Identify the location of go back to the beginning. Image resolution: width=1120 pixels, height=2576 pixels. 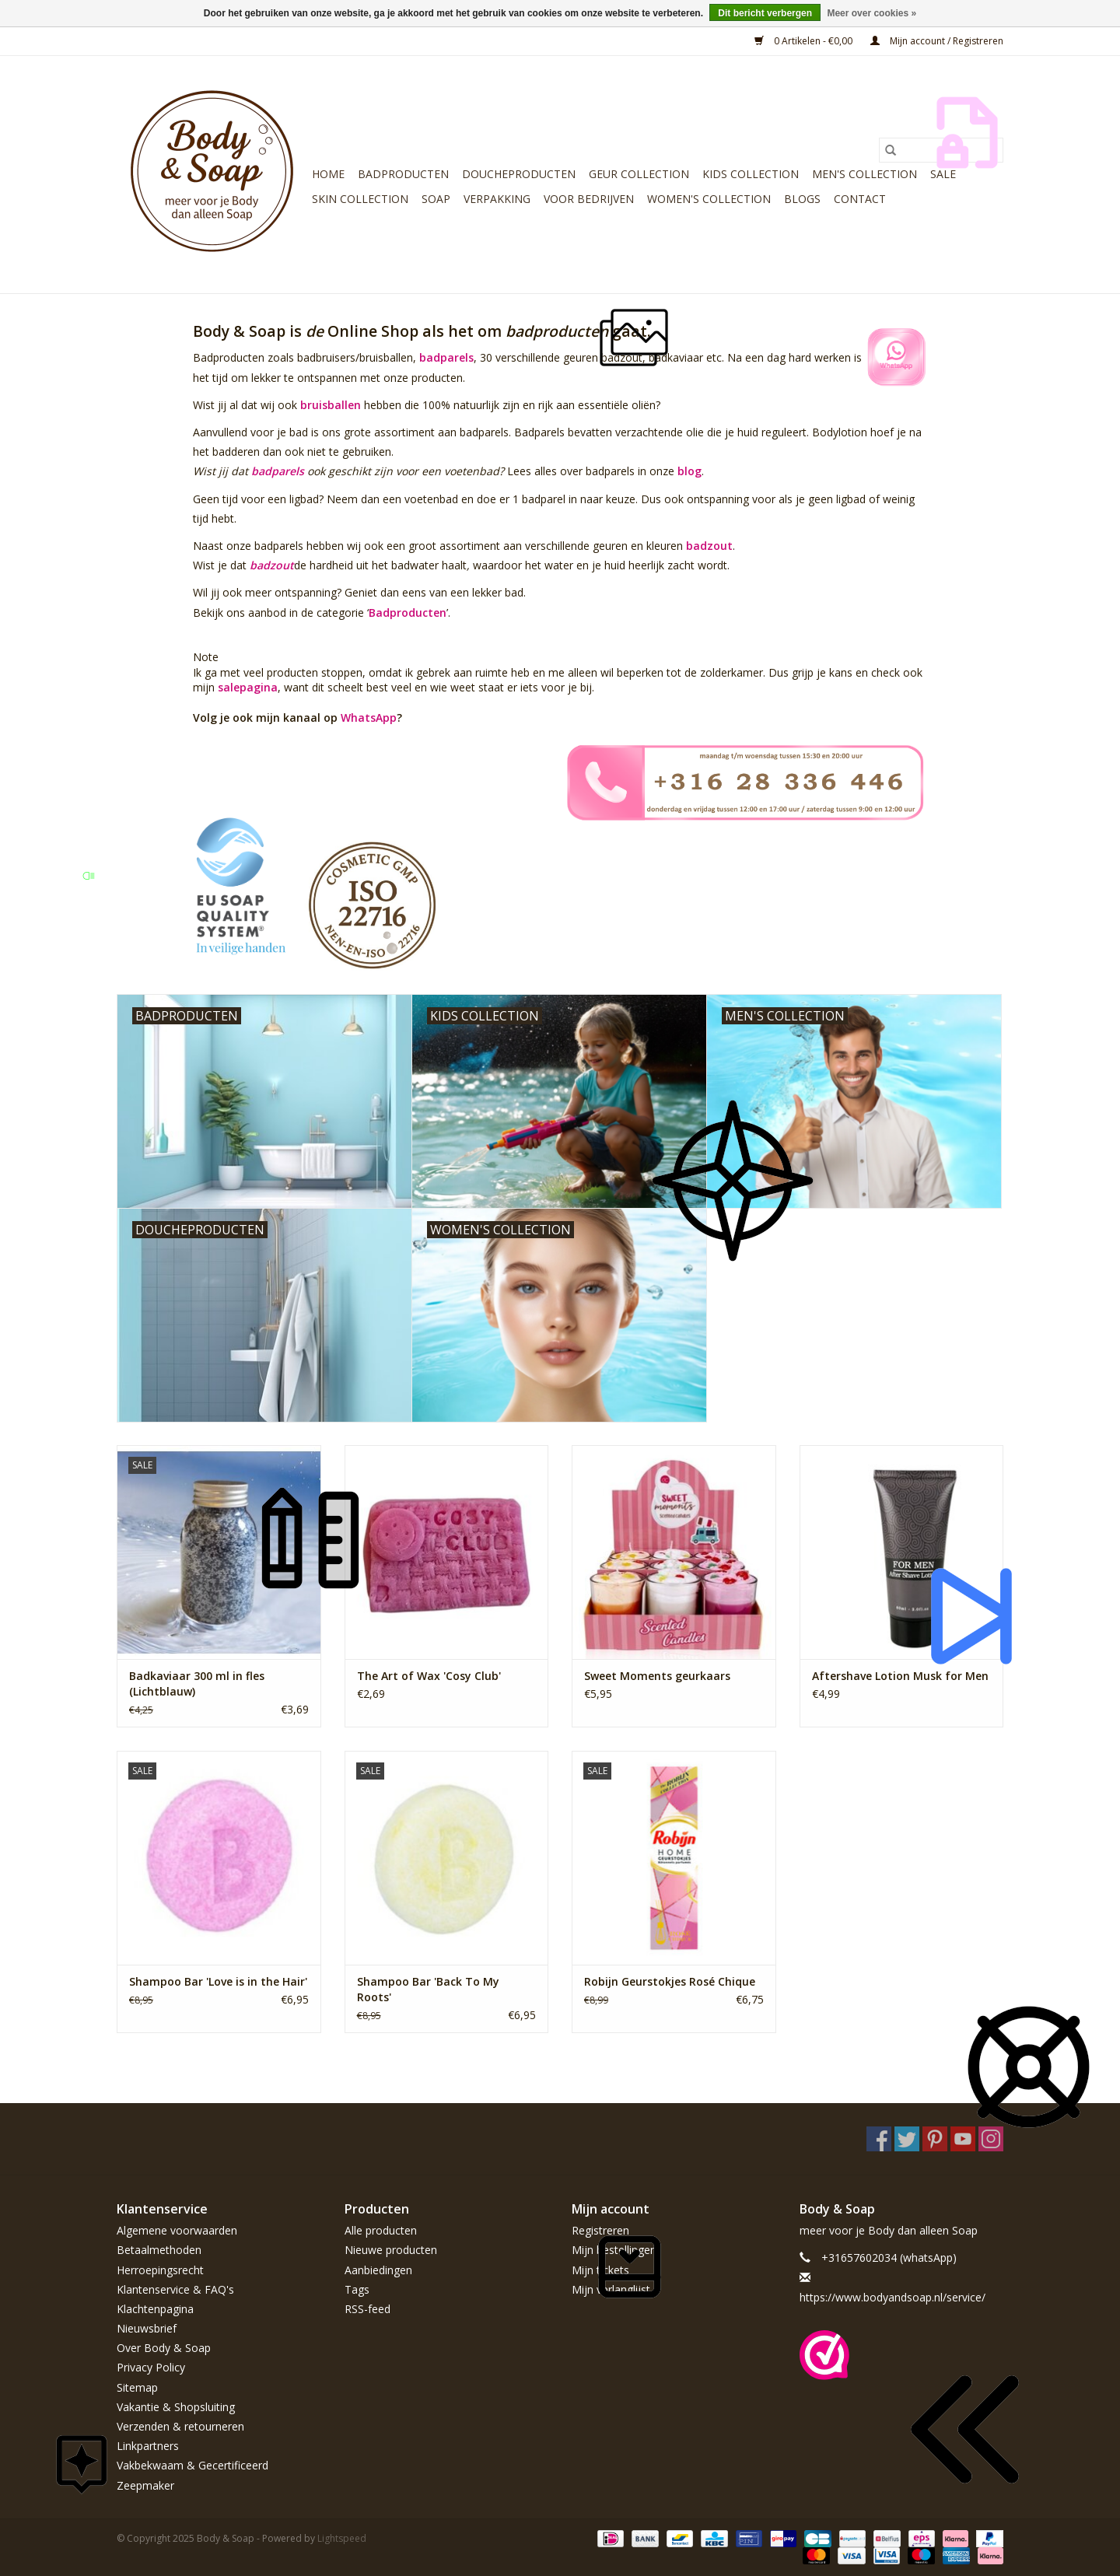
(969, 2429).